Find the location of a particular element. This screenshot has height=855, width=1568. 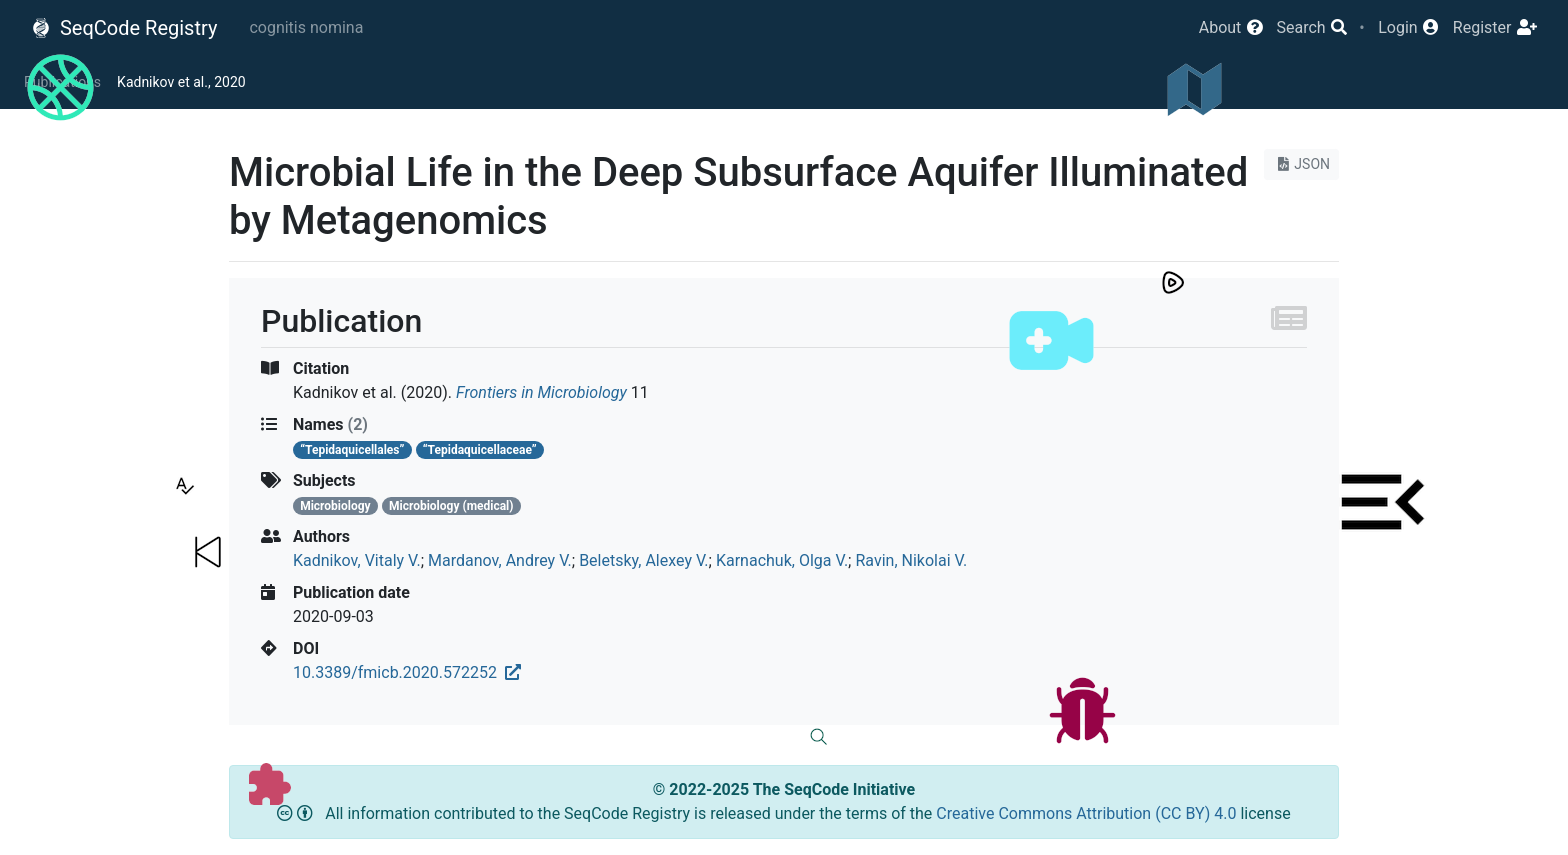

report a bug or issue is located at coordinates (1082, 710).